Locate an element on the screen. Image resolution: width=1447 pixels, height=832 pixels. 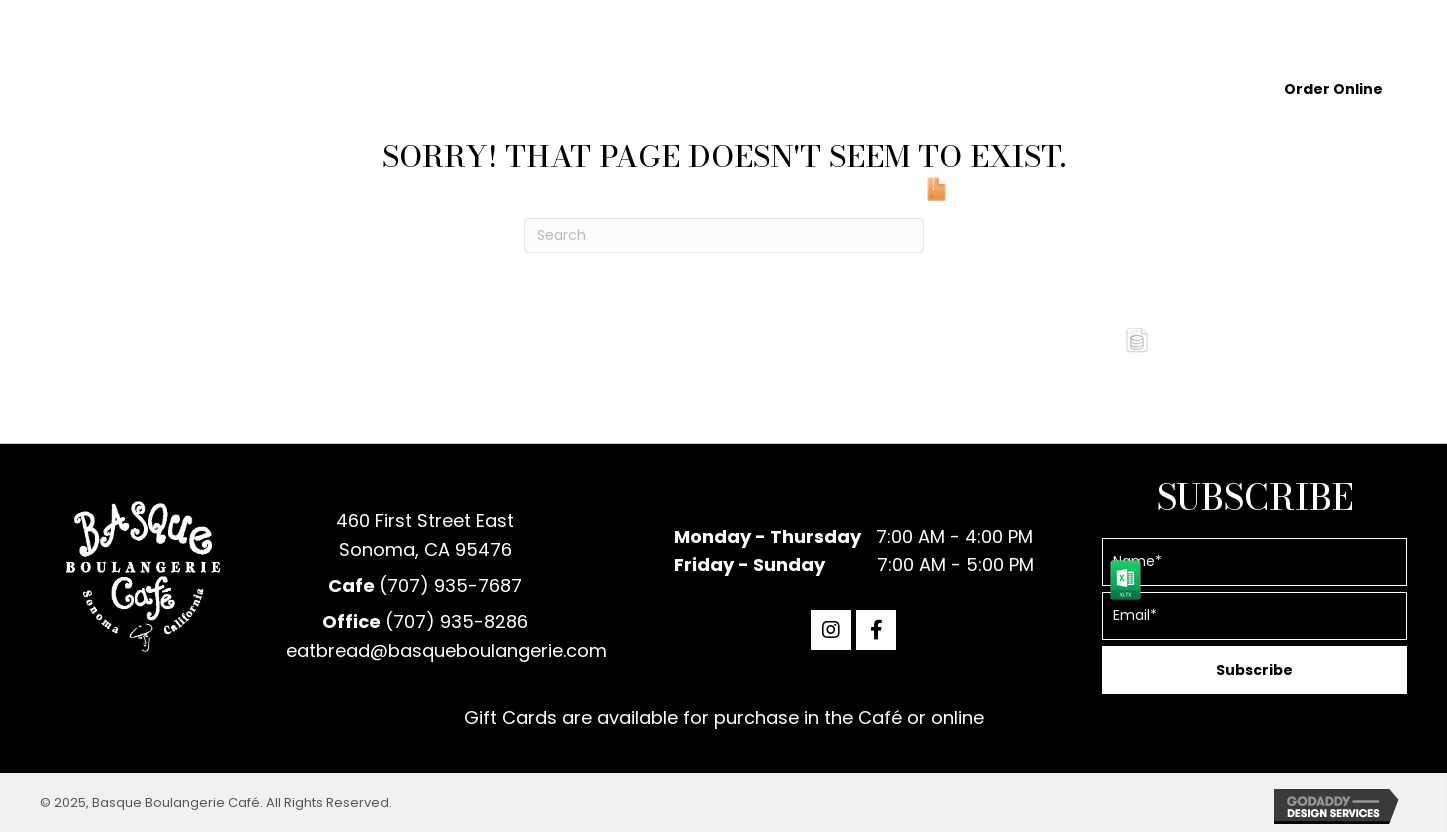
excel spreadsheet template file is located at coordinates (1125, 580).